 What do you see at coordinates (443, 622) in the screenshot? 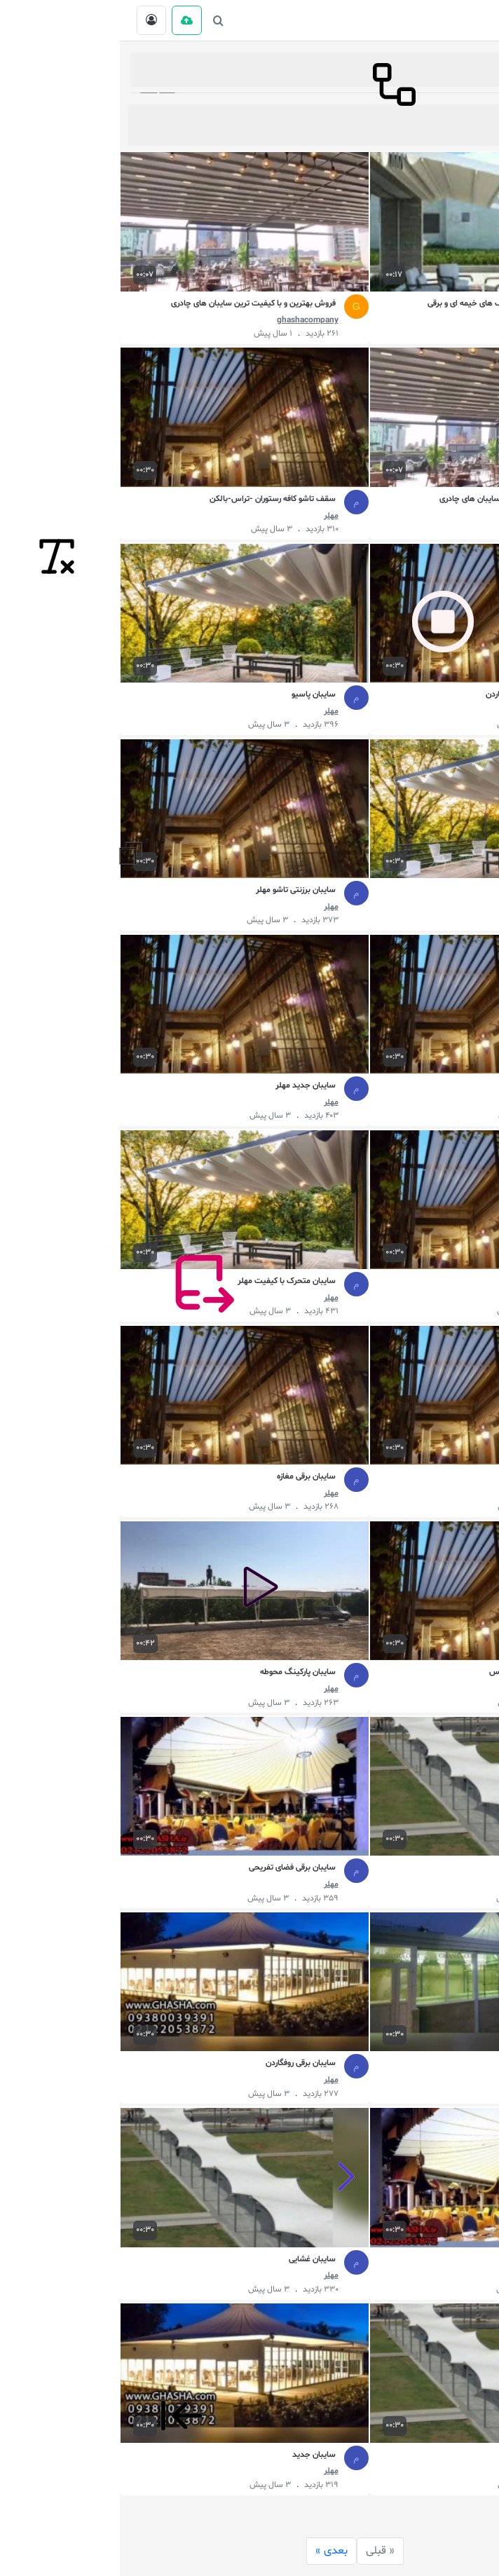
I see `stop media playback` at bounding box center [443, 622].